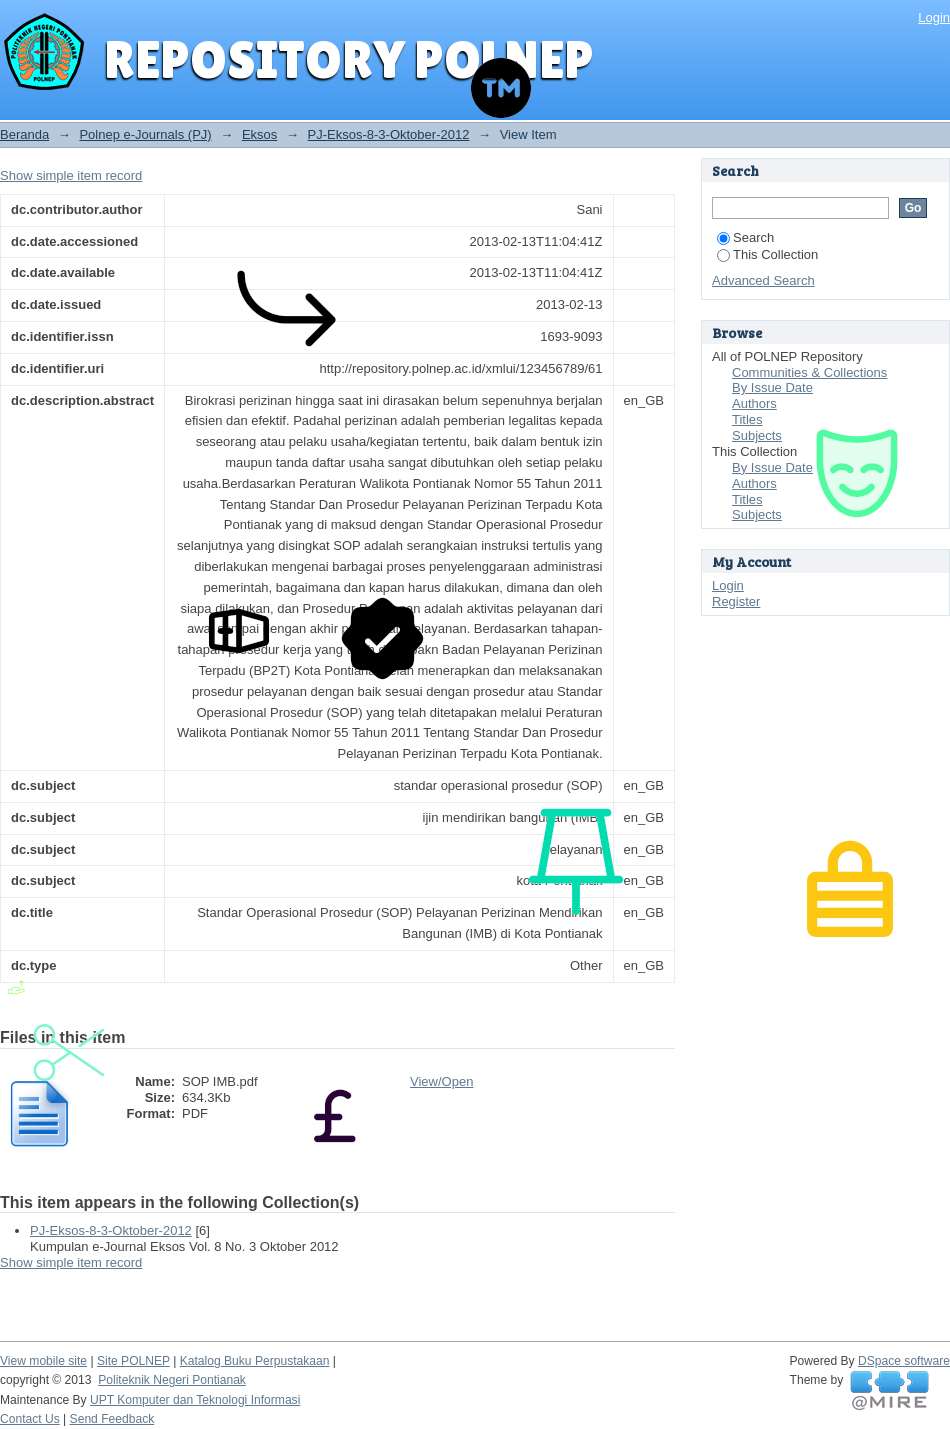 The image size is (950, 1429). What do you see at coordinates (857, 470) in the screenshot?
I see `theater or entertainment category` at bounding box center [857, 470].